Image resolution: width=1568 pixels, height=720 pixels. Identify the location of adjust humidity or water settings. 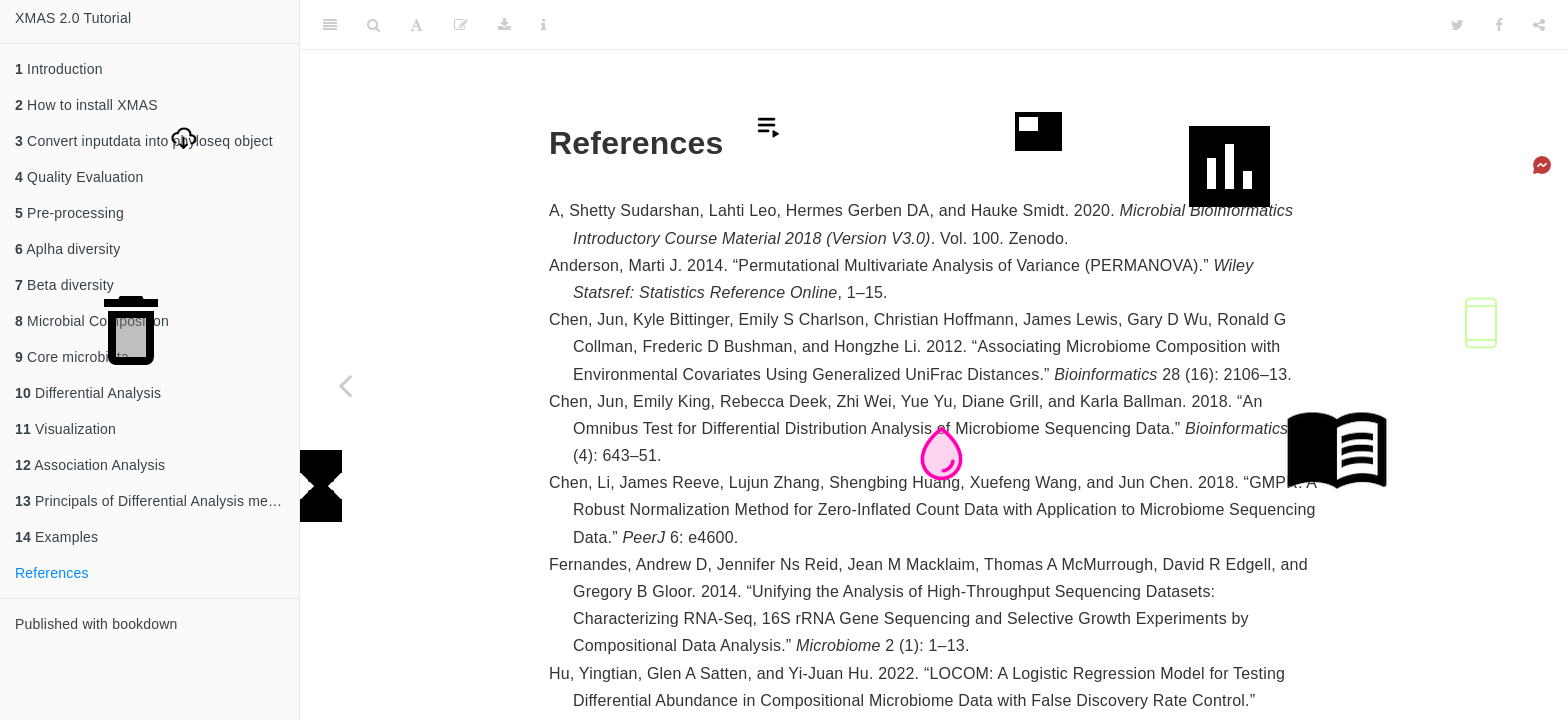
(941, 455).